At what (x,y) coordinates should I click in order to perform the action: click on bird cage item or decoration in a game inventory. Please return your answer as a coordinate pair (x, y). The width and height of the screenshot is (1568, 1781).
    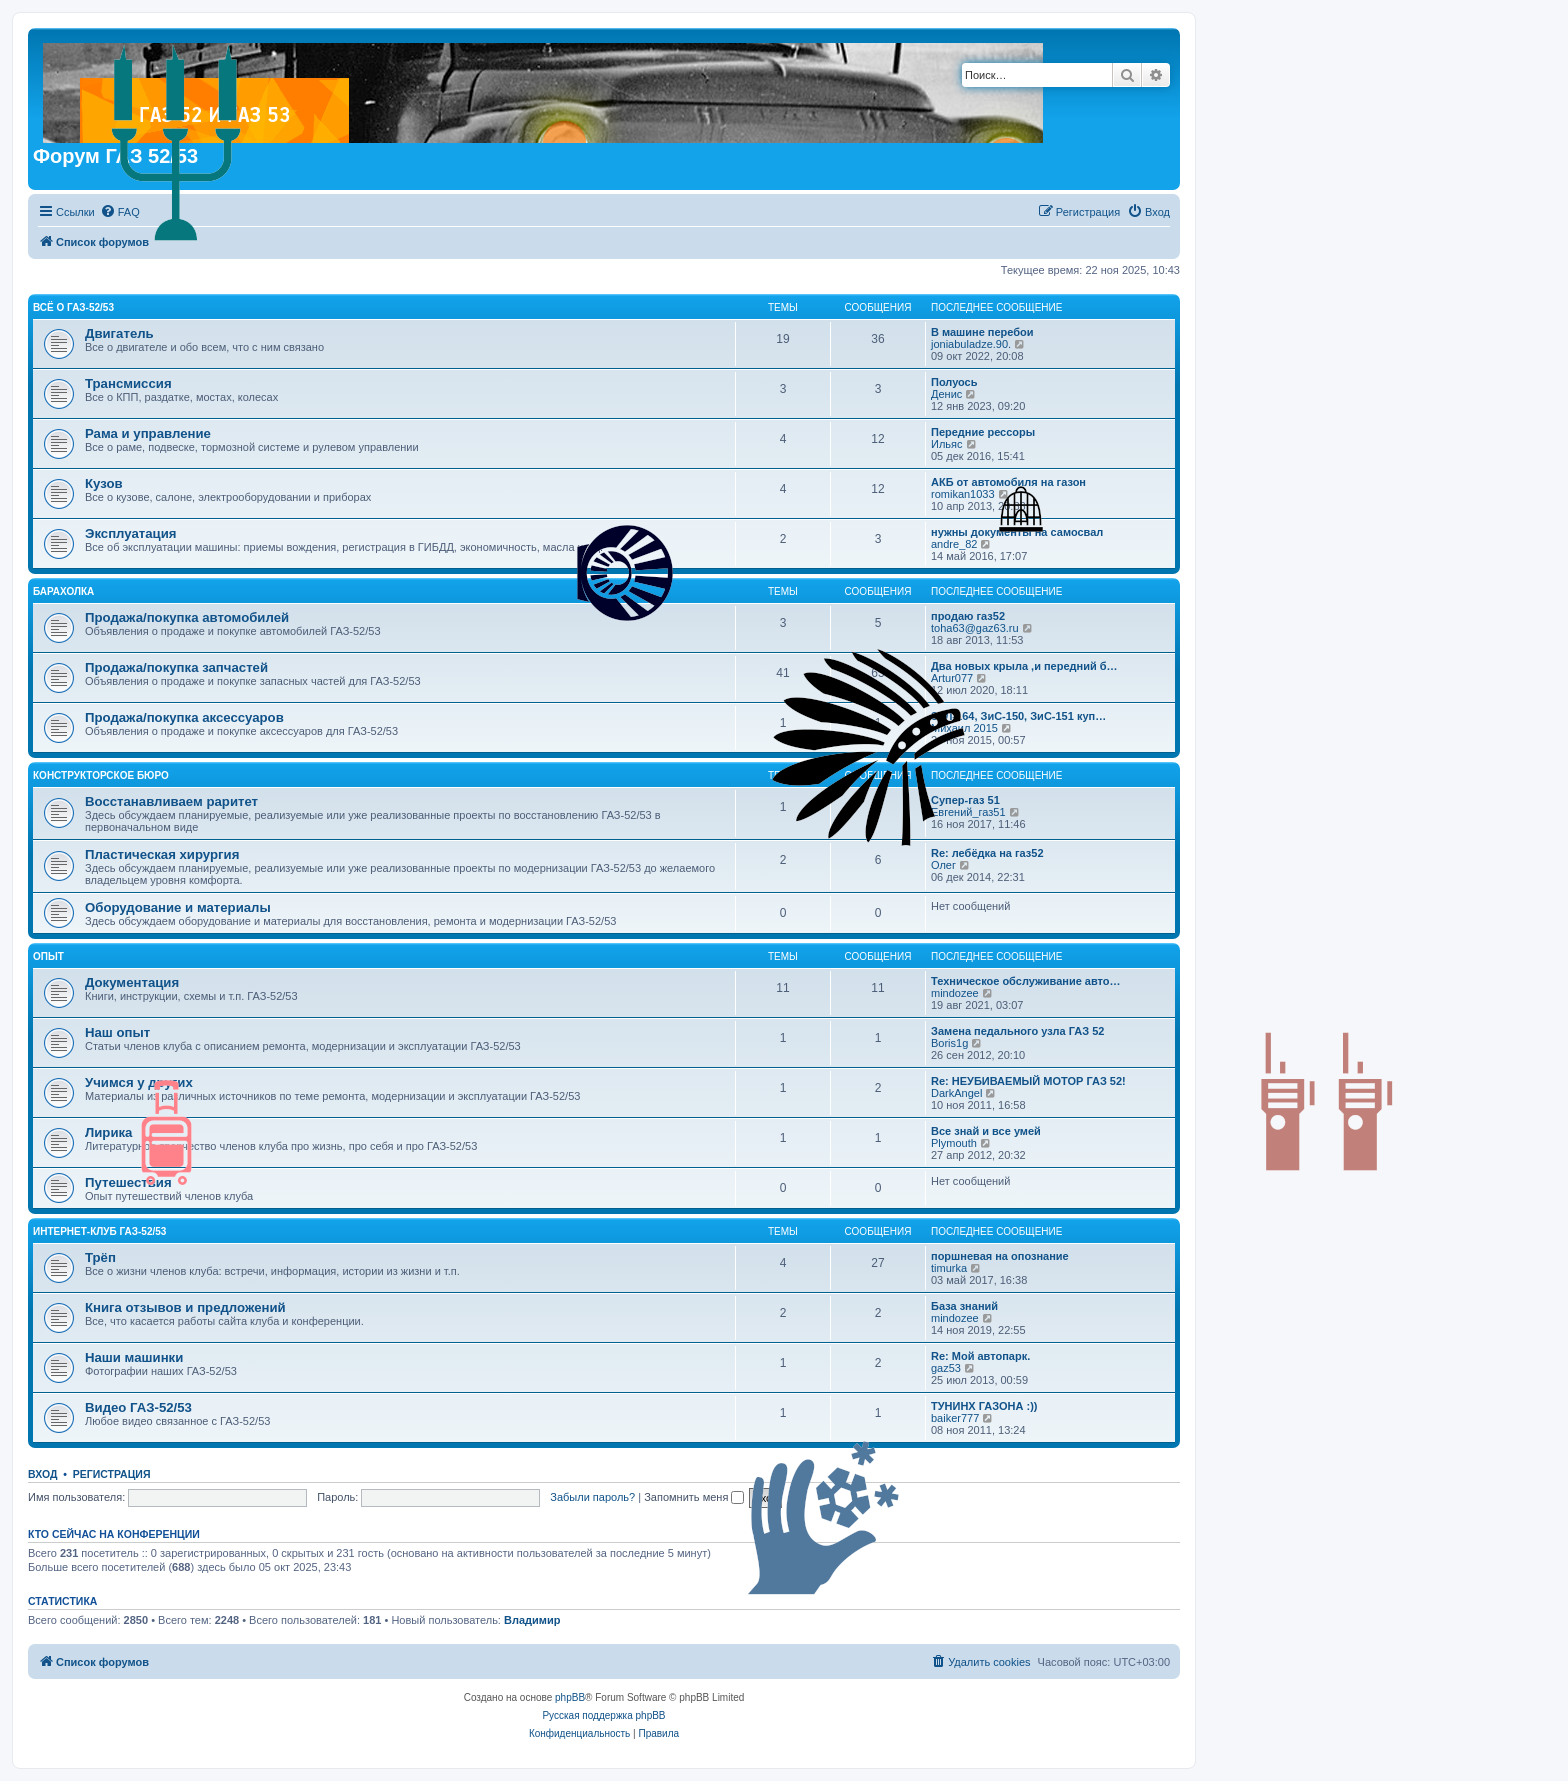
    Looking at the image, I should click on (1021, 509).